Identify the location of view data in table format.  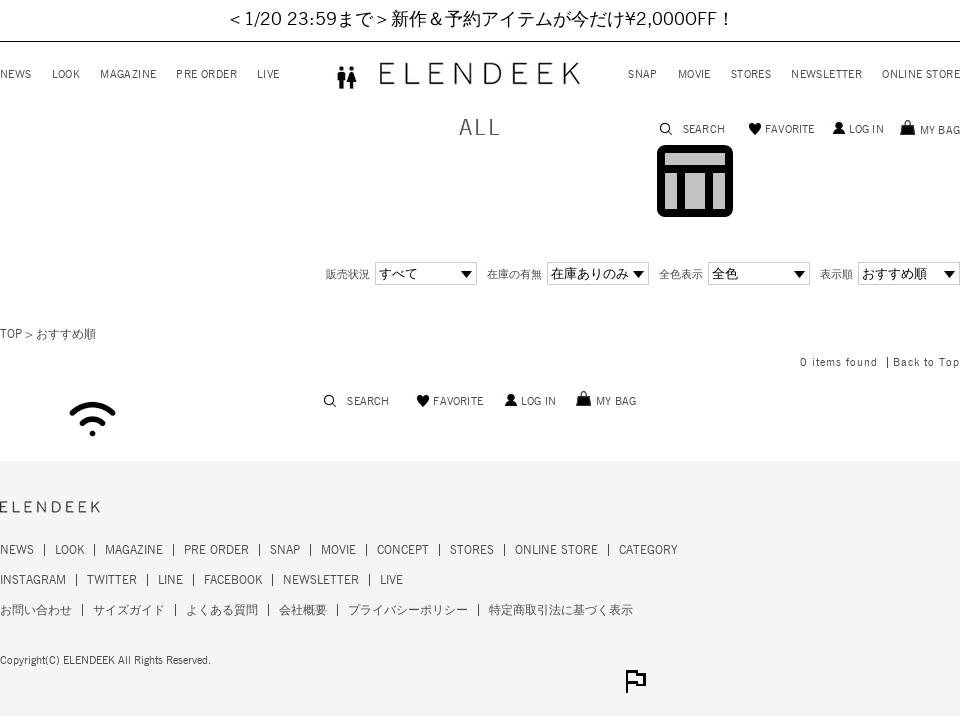
(693, 181).